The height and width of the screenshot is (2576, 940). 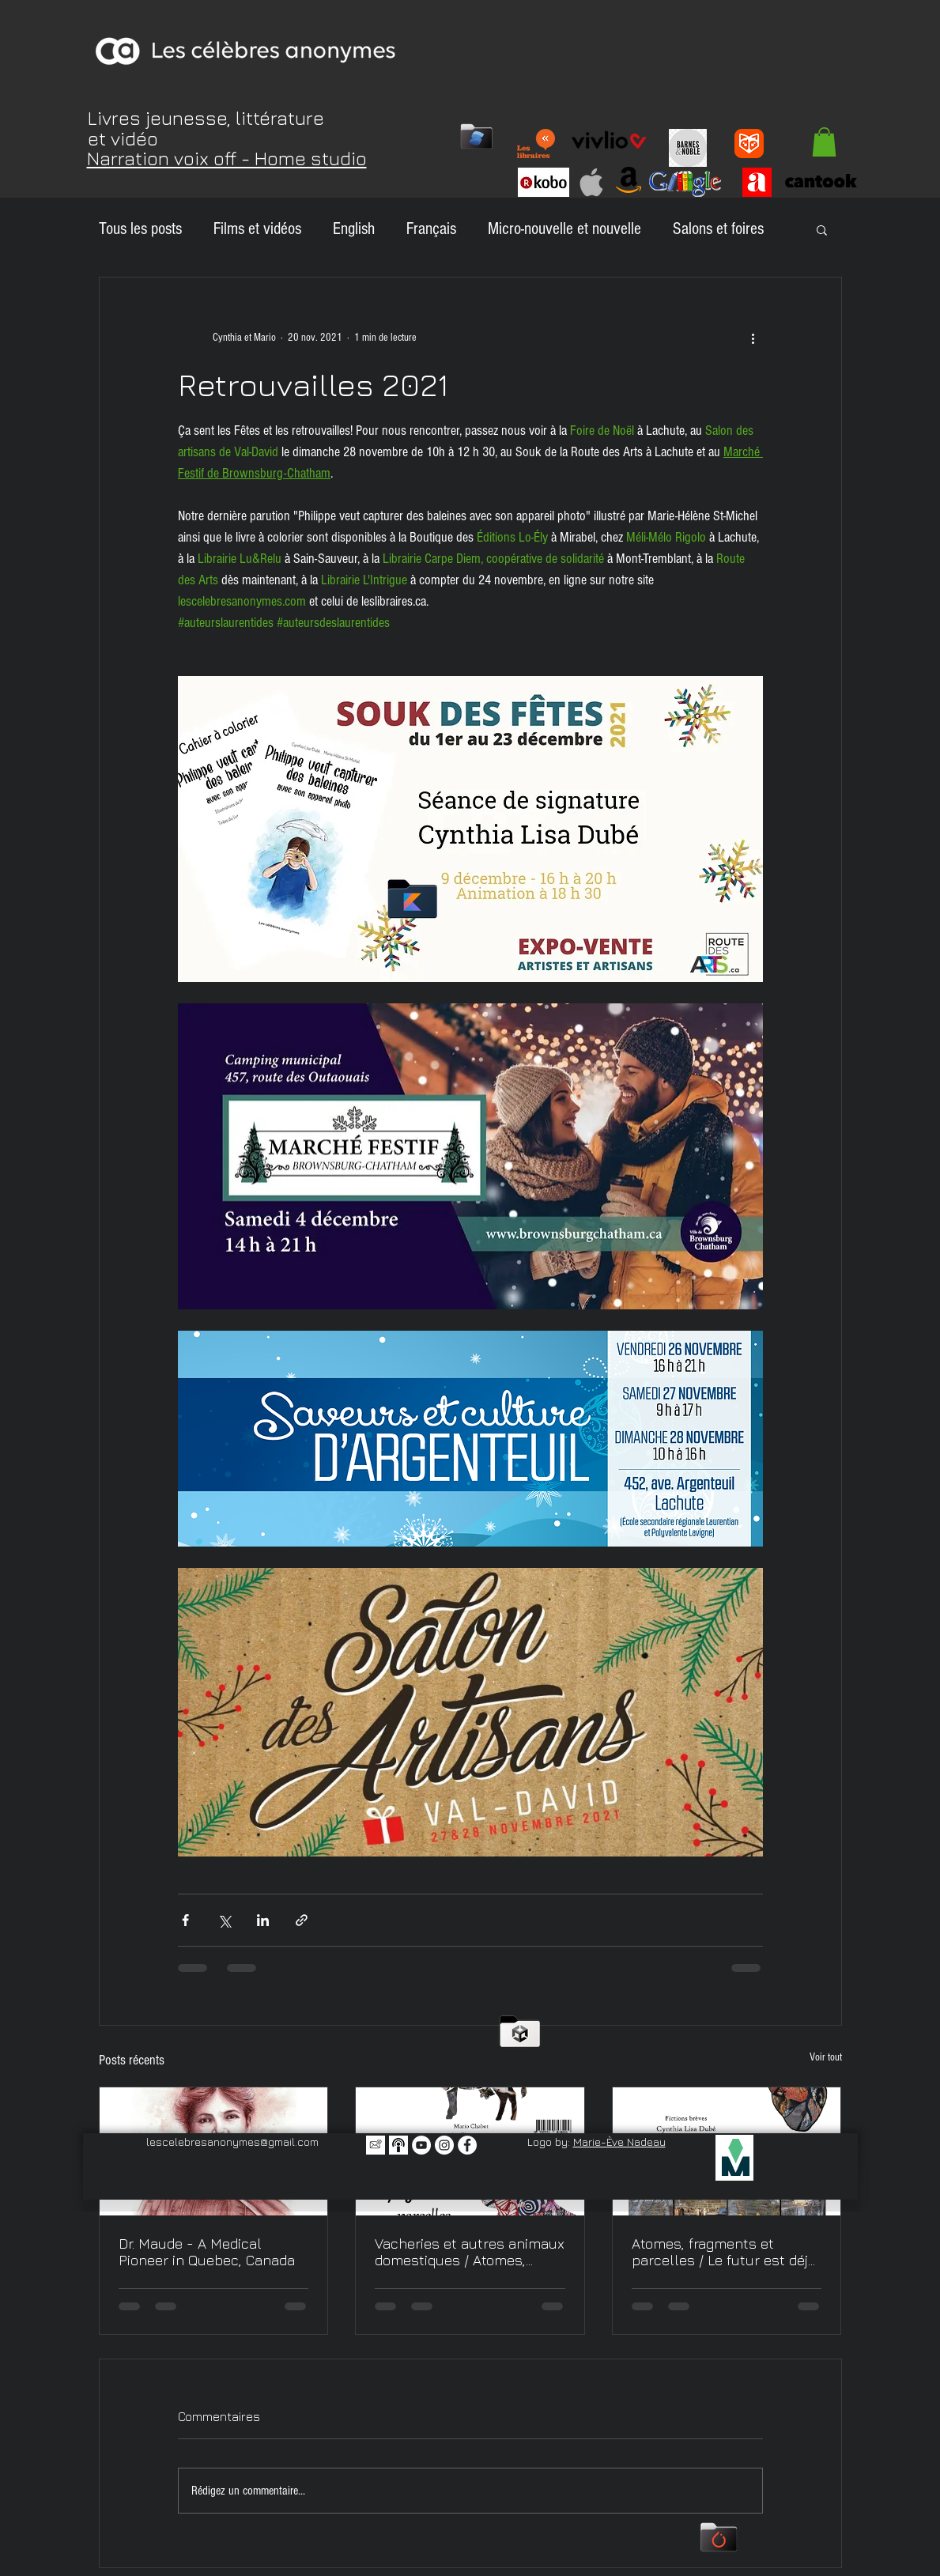 I want to click on folder containing SolidJS project files, so click(x=476, y=137).